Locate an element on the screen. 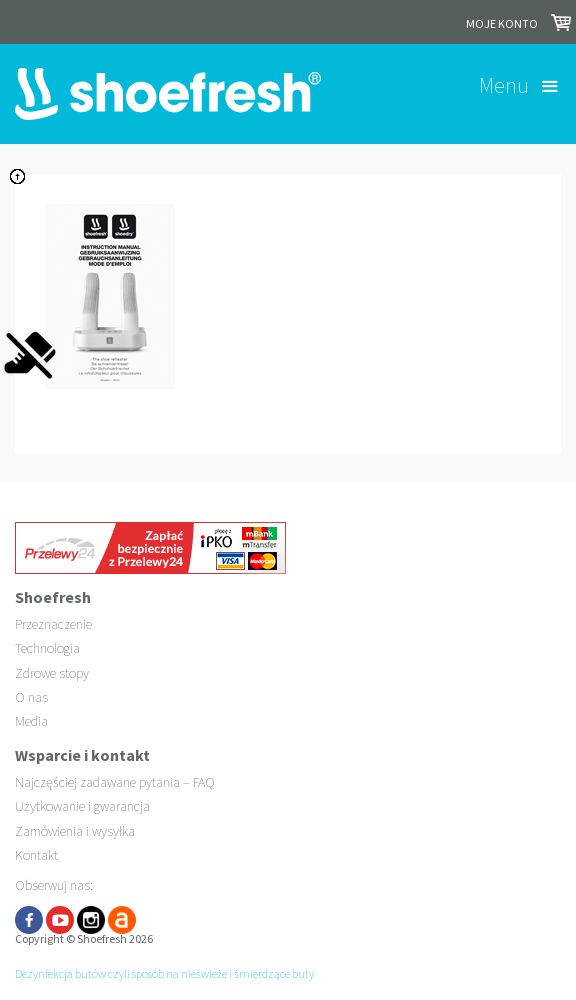 The image size is (576, 1000). upload a file or document is located at coordinates (17, 176).